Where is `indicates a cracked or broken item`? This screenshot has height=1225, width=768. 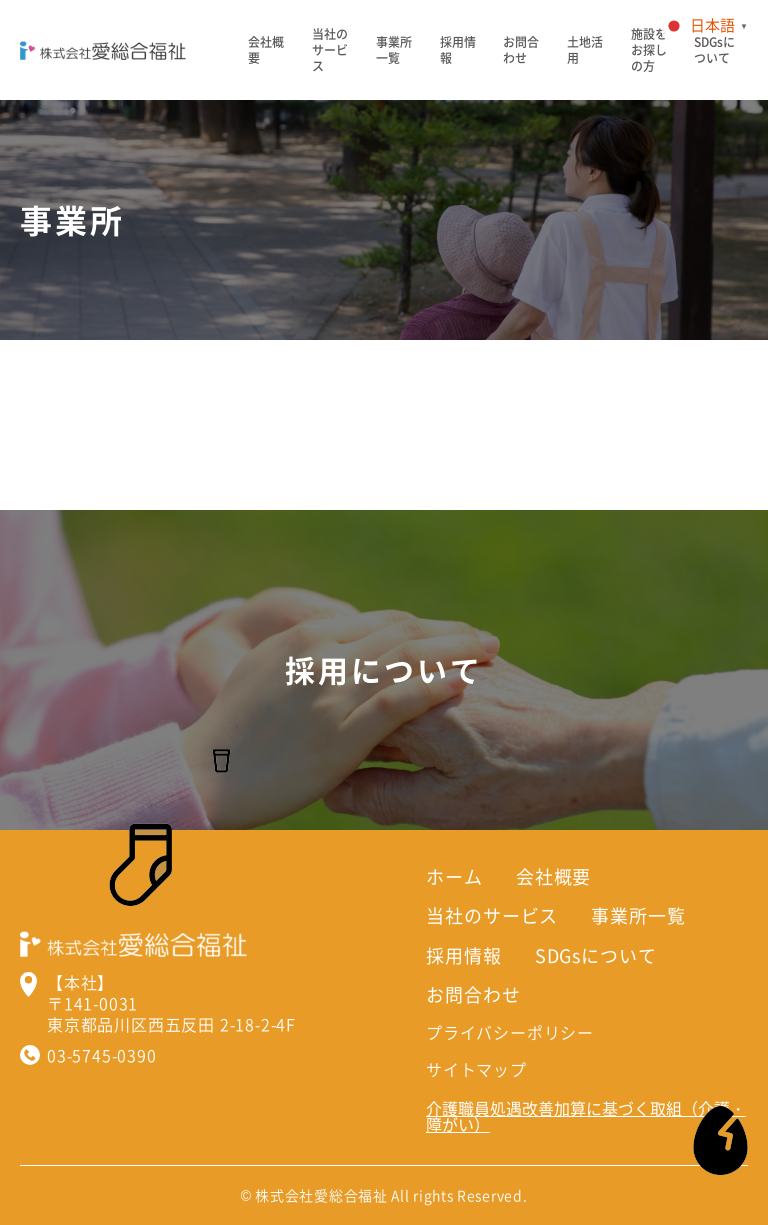 indicates a cracked or broken item is located at coordinates (720, 1140).